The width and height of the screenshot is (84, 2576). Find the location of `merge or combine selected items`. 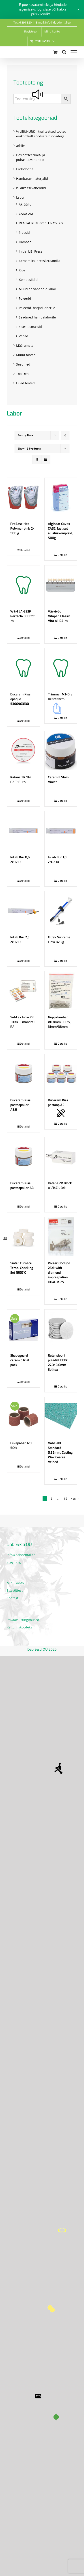

merge or combine selected items is located at coordinates (51, 2309).